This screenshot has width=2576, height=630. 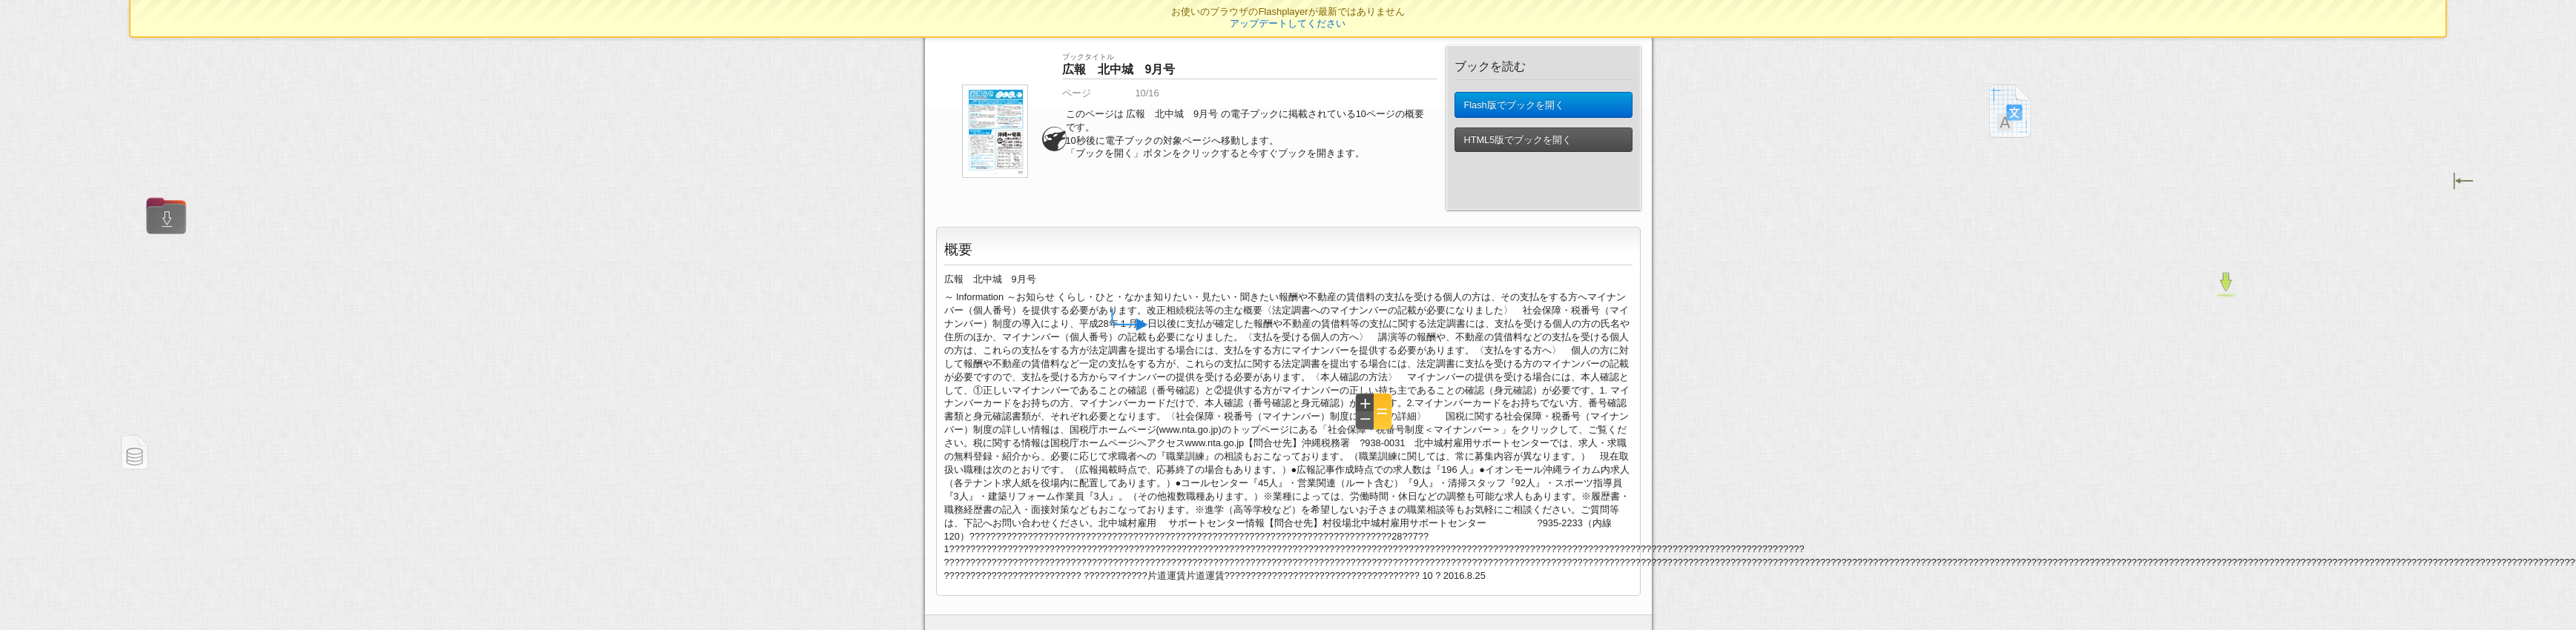 What do you see at coordinates (166, 216) in the screenshot?
I see `open your downloads folder` at bounding box center [166, 216].